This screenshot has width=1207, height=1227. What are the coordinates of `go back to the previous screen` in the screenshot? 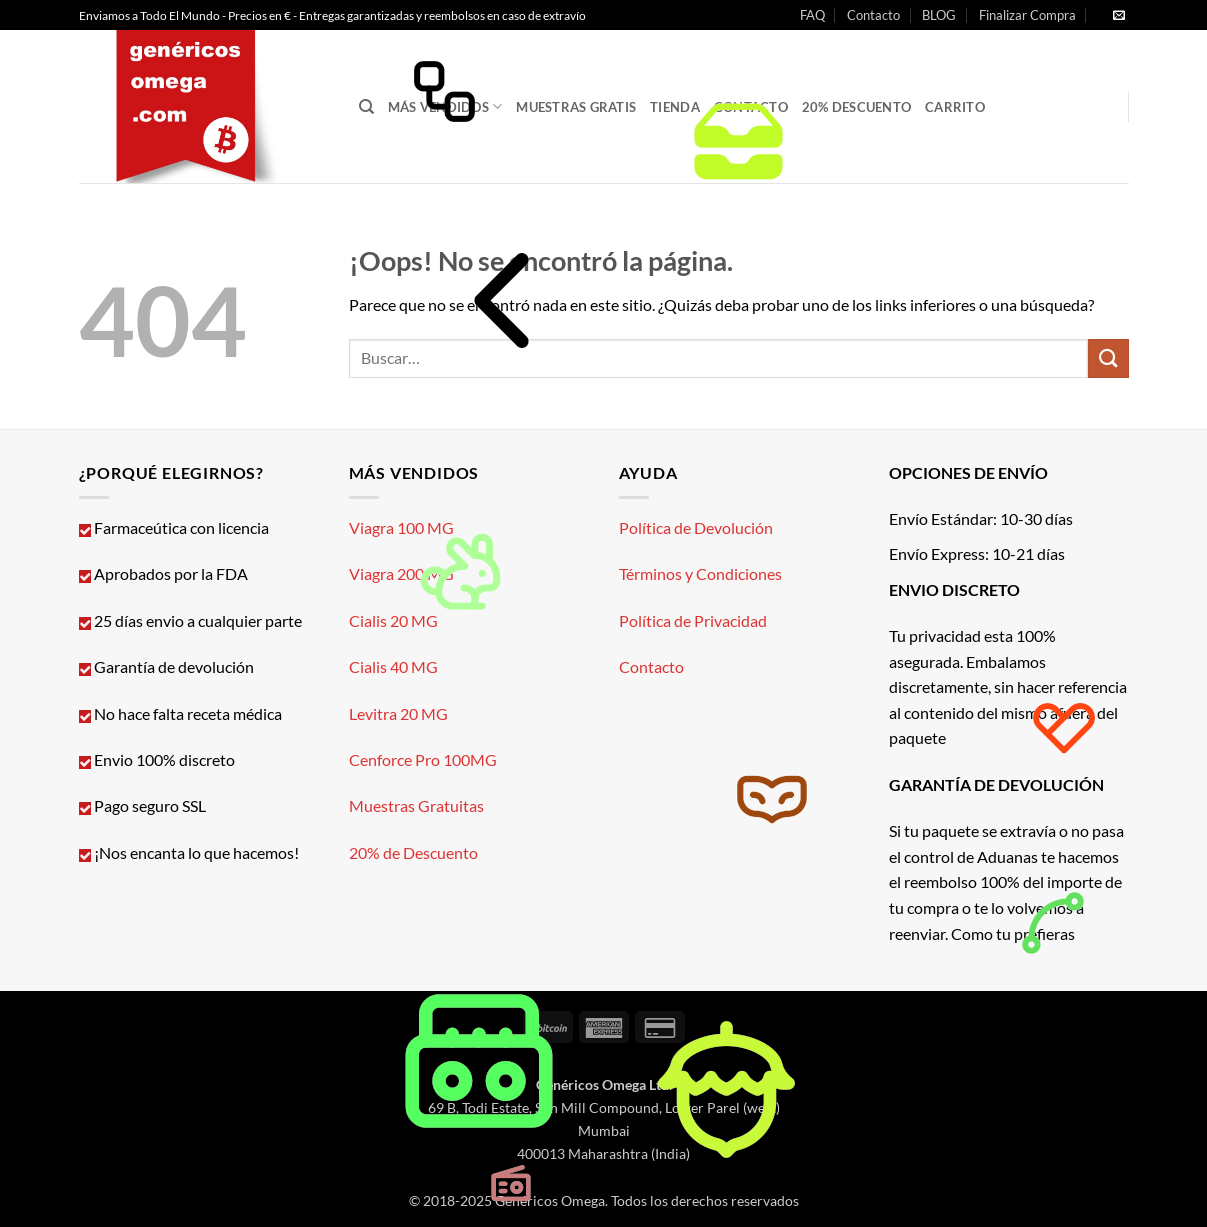 It's located at (501, 300).